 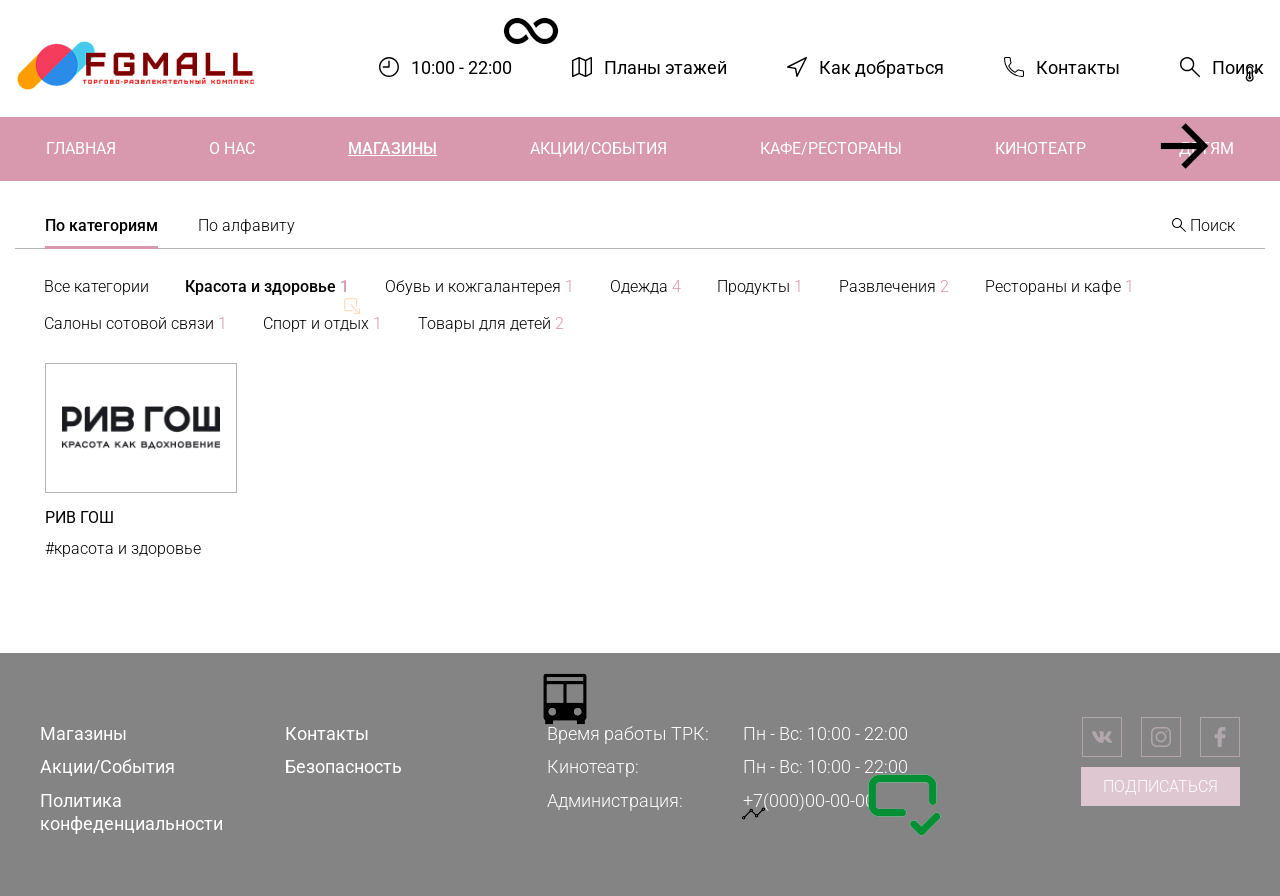 I want to click on input field validated successfully, so click(x=902, y=797).